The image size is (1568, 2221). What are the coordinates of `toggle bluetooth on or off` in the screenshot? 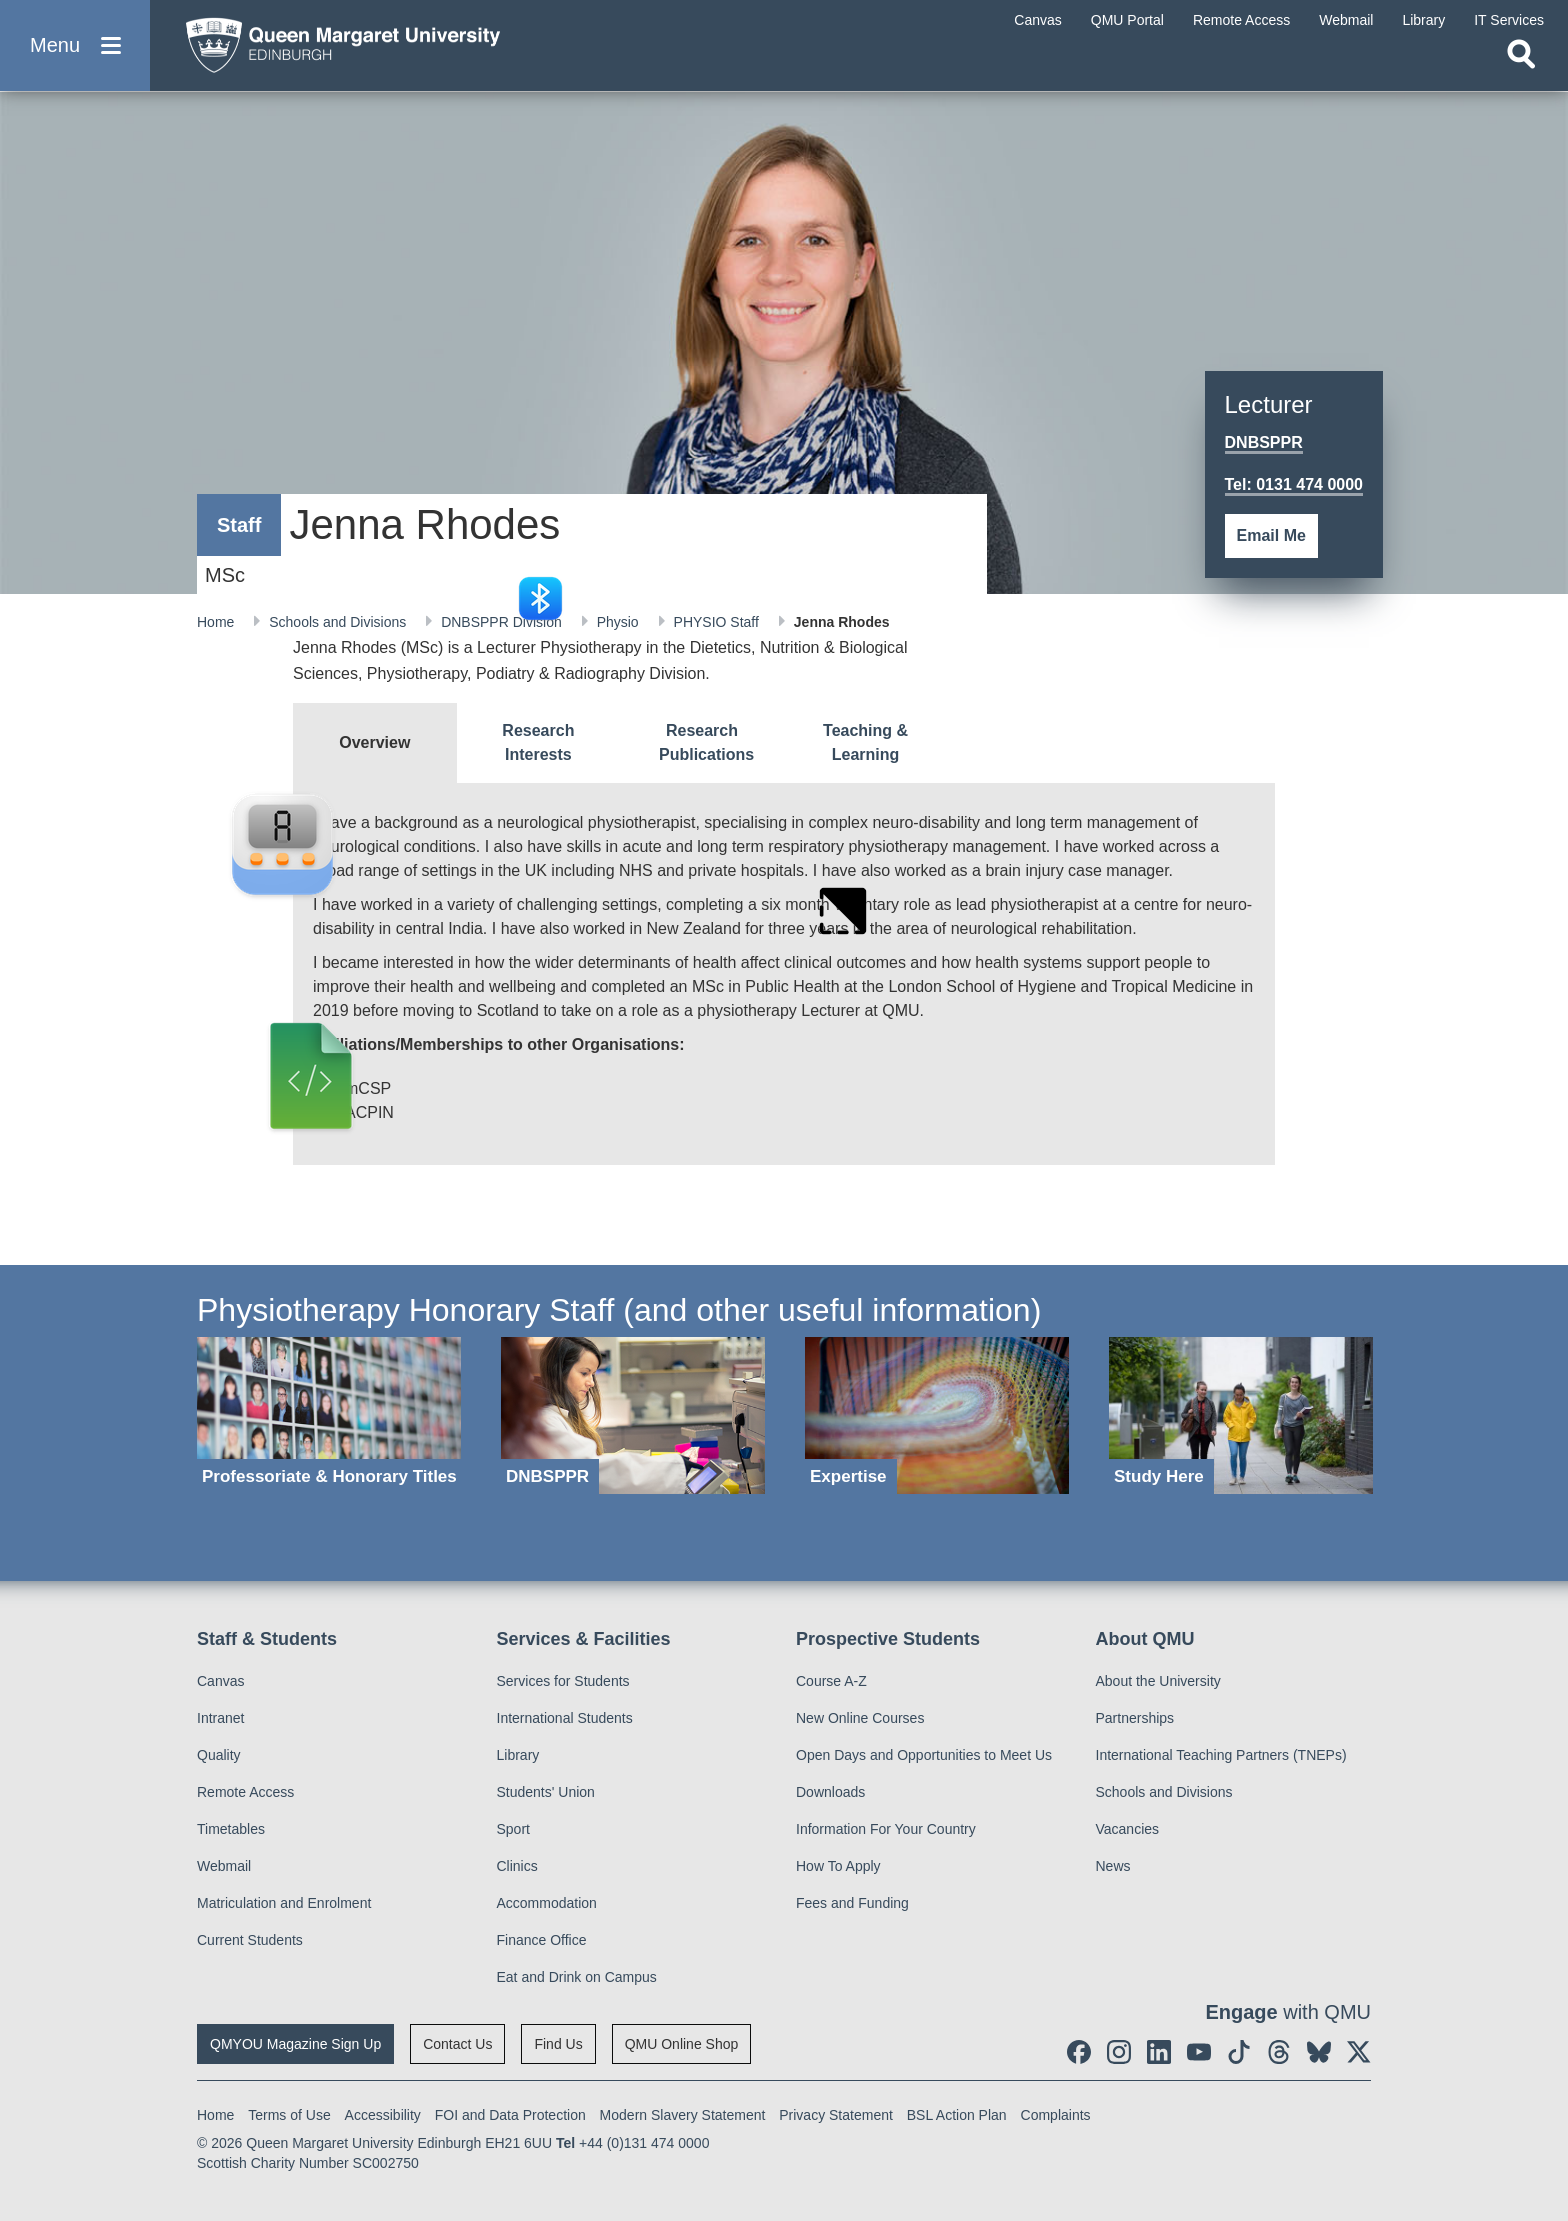 It's located at (540, 598).